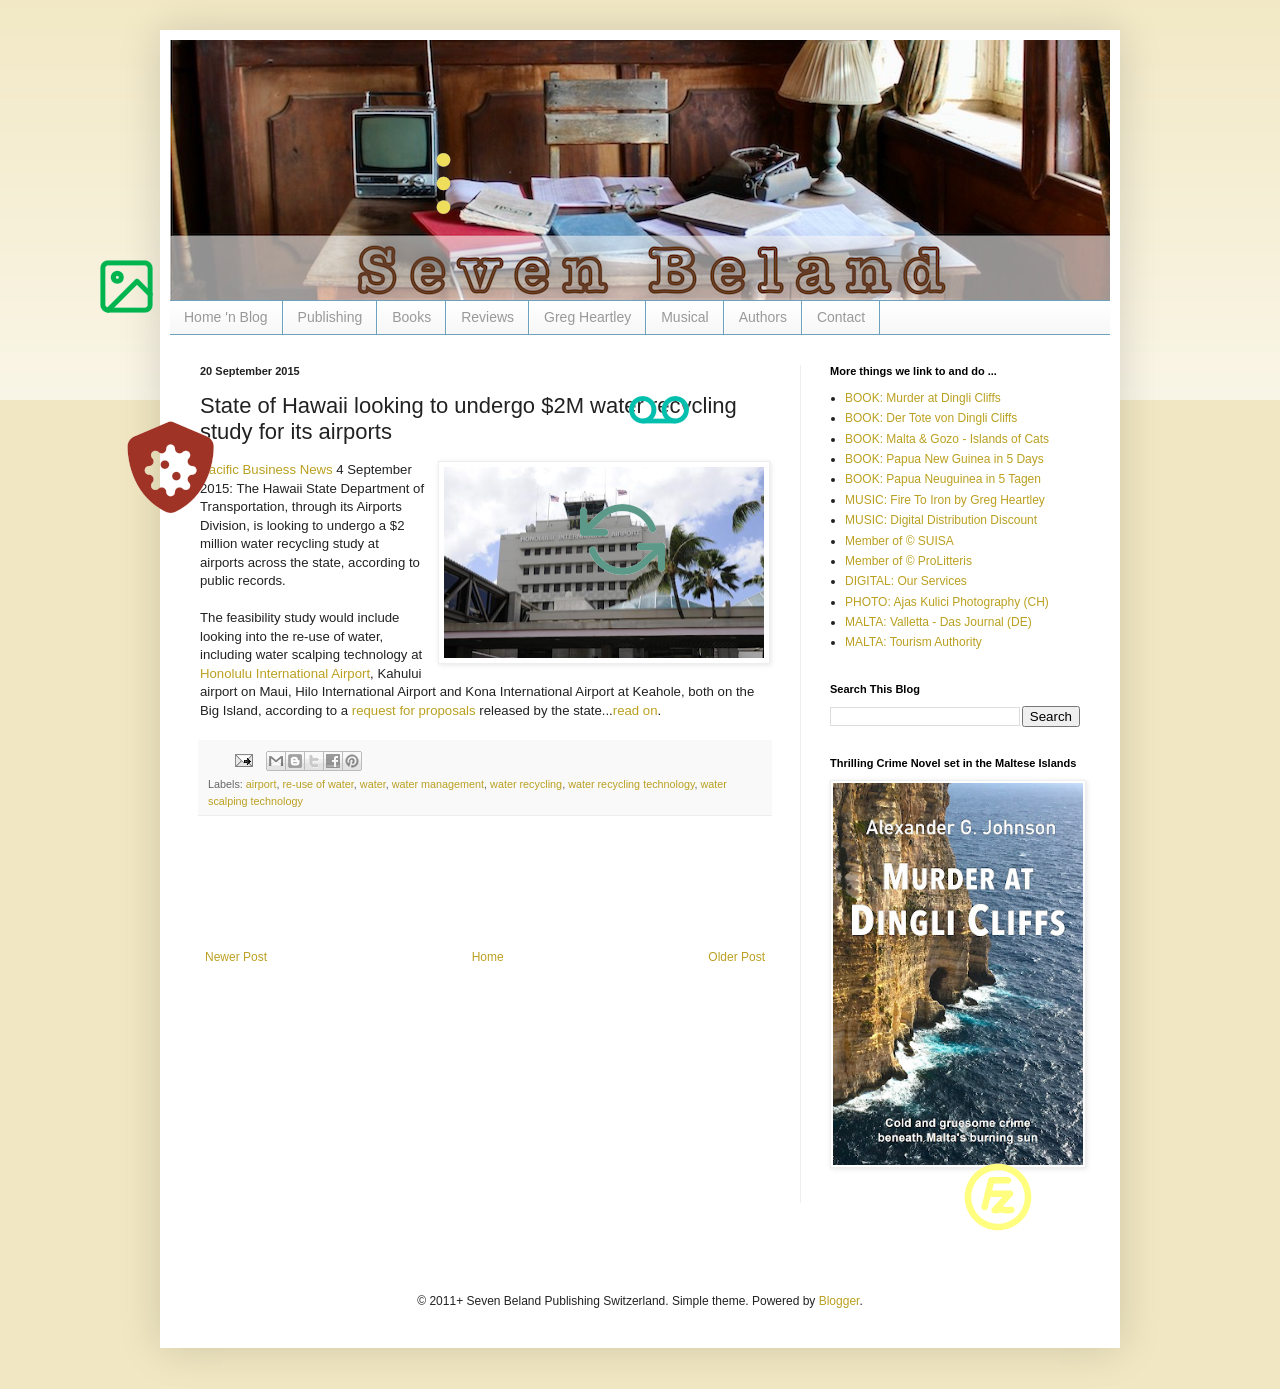 This screenshot has width=1280, height=1389. I want to click on view image or photo, so click(126, 286).